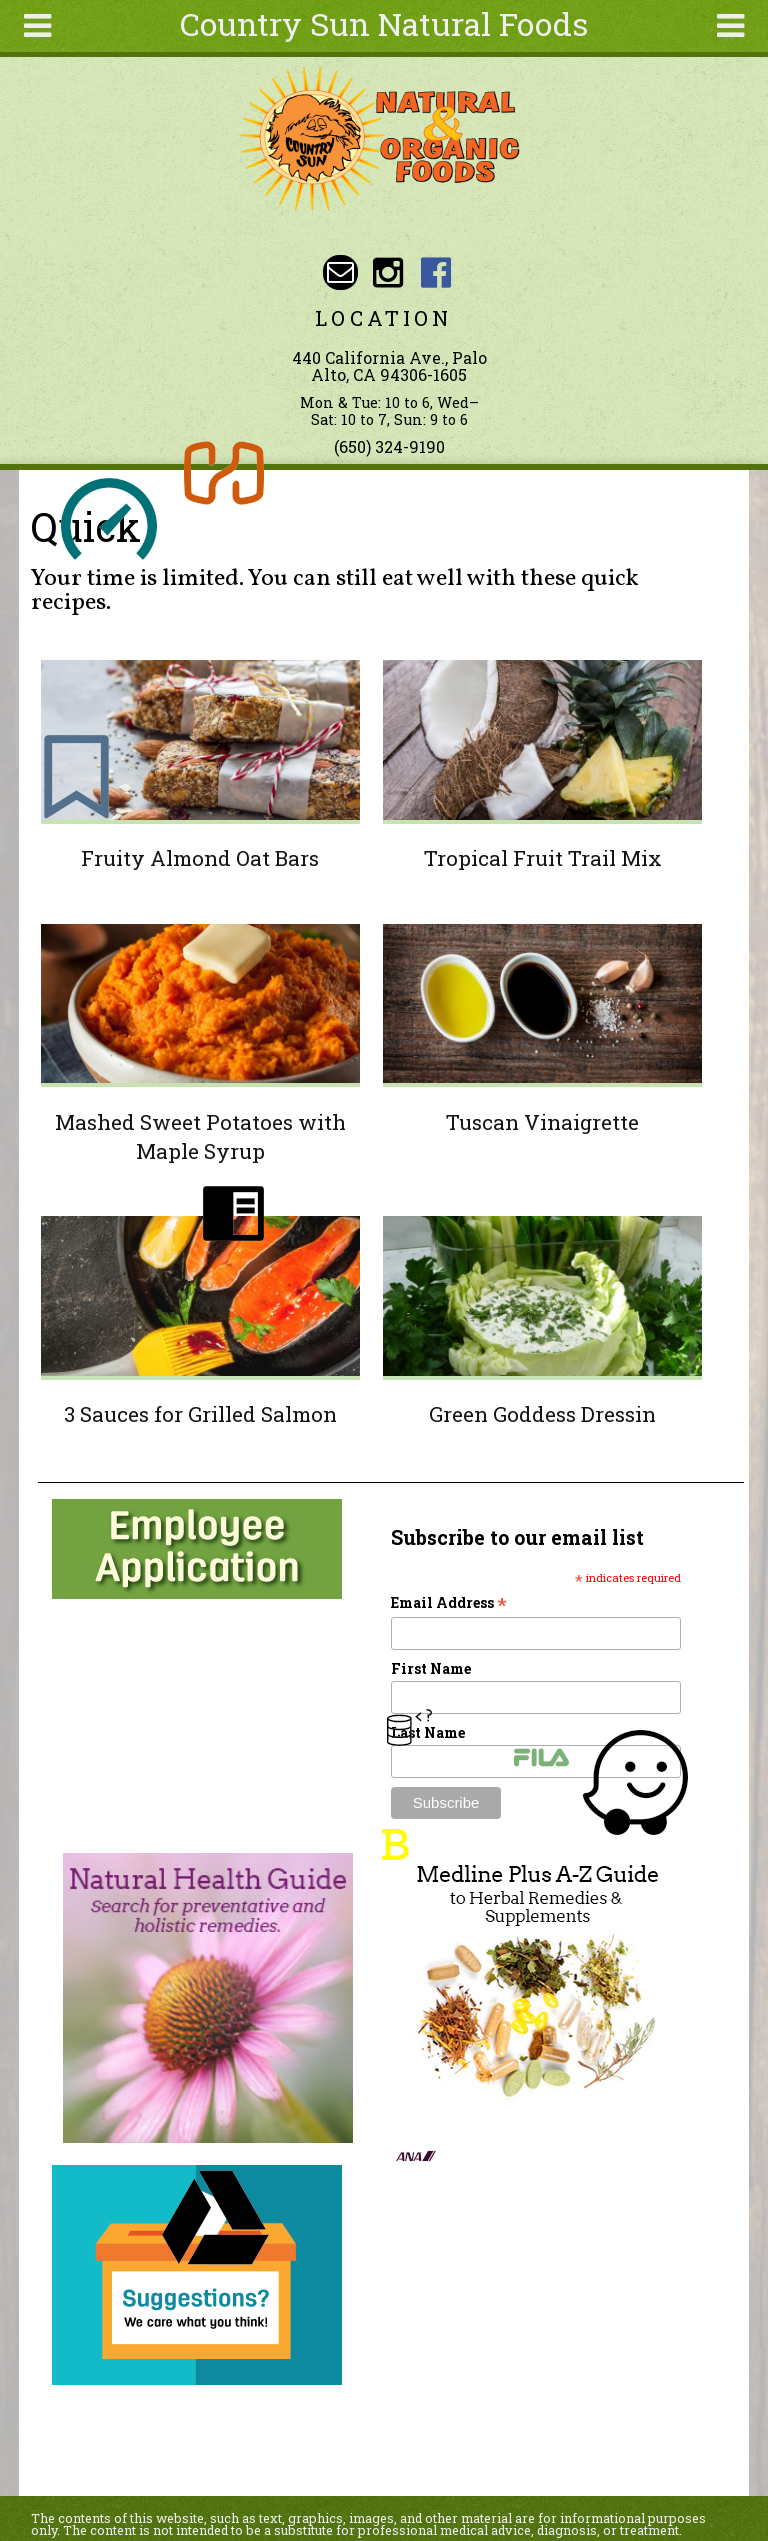  Describe the element at coordinates (416, 2156) in the screenshot. I see `ANA (All Nippon Airways) airline logo` at that location.